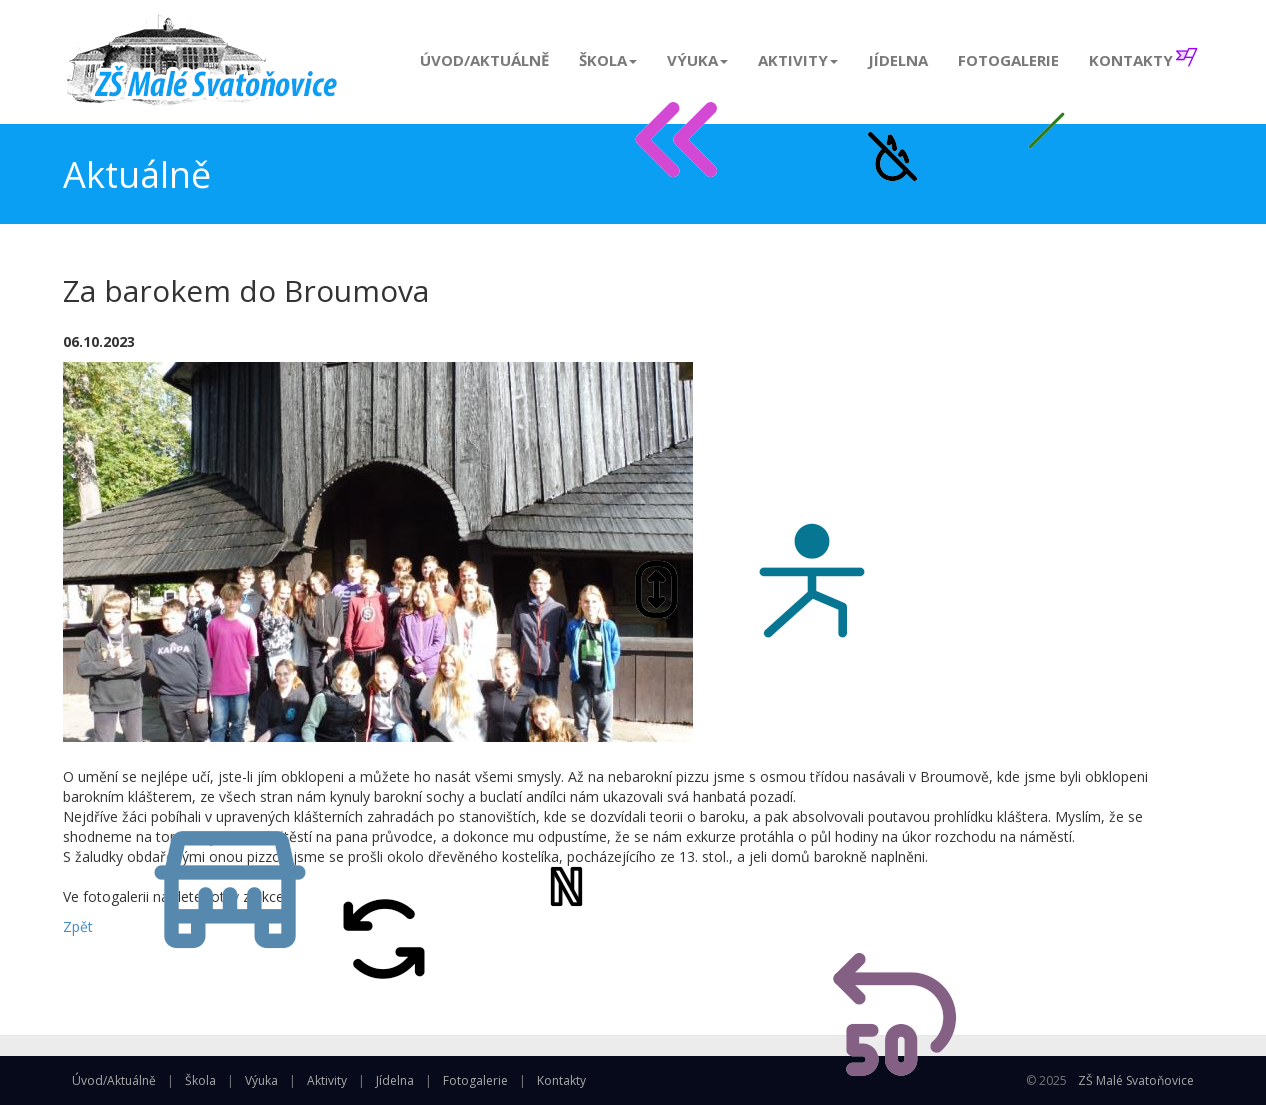 The image size is (1266, 1105). Describe the element at coordinates (384, 939) in the screenshot. I see `refresh or reload content` at that location.